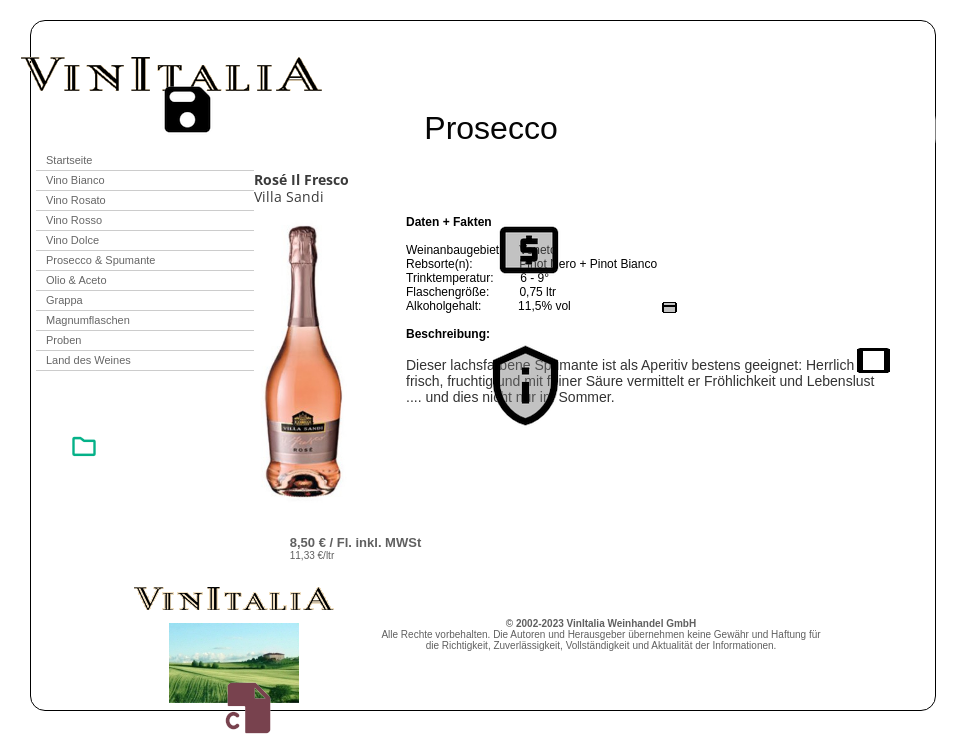  What do you see at coordinates (249, 708) in the screenshot?
I see `a C programming language source file` at bounding box center [249, 708].